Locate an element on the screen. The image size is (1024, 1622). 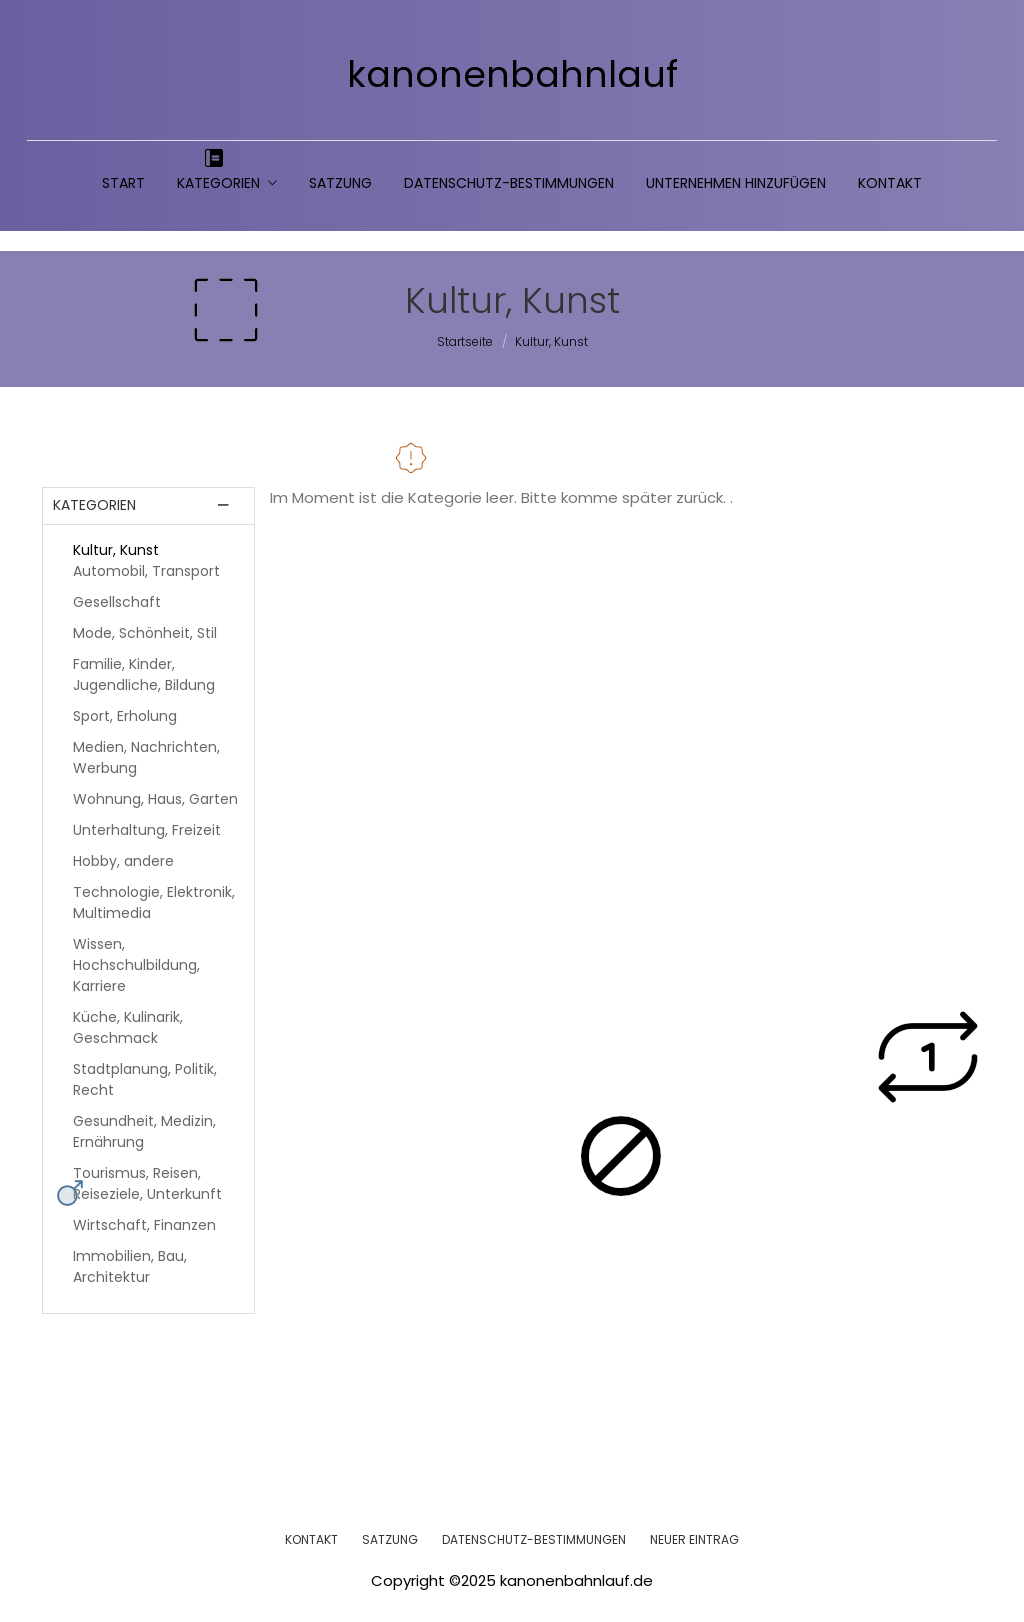
indicates a warning or important notice is located at coordinates (411, 458).